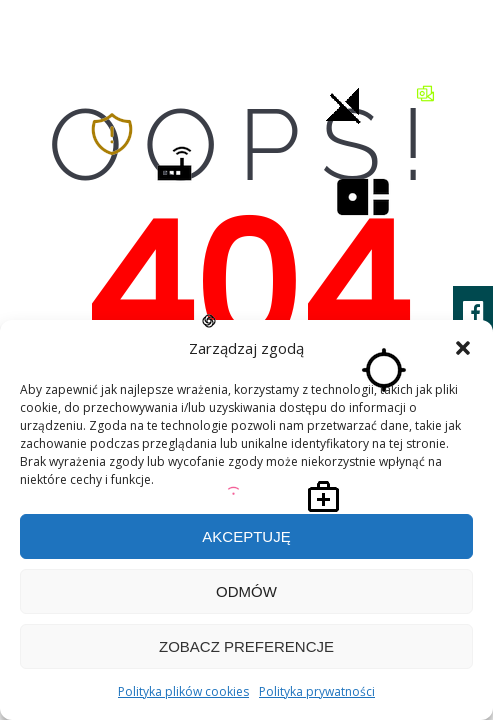 This screenshot has height=720, width=493. I want to click on searching for current location, so click(384, 370).